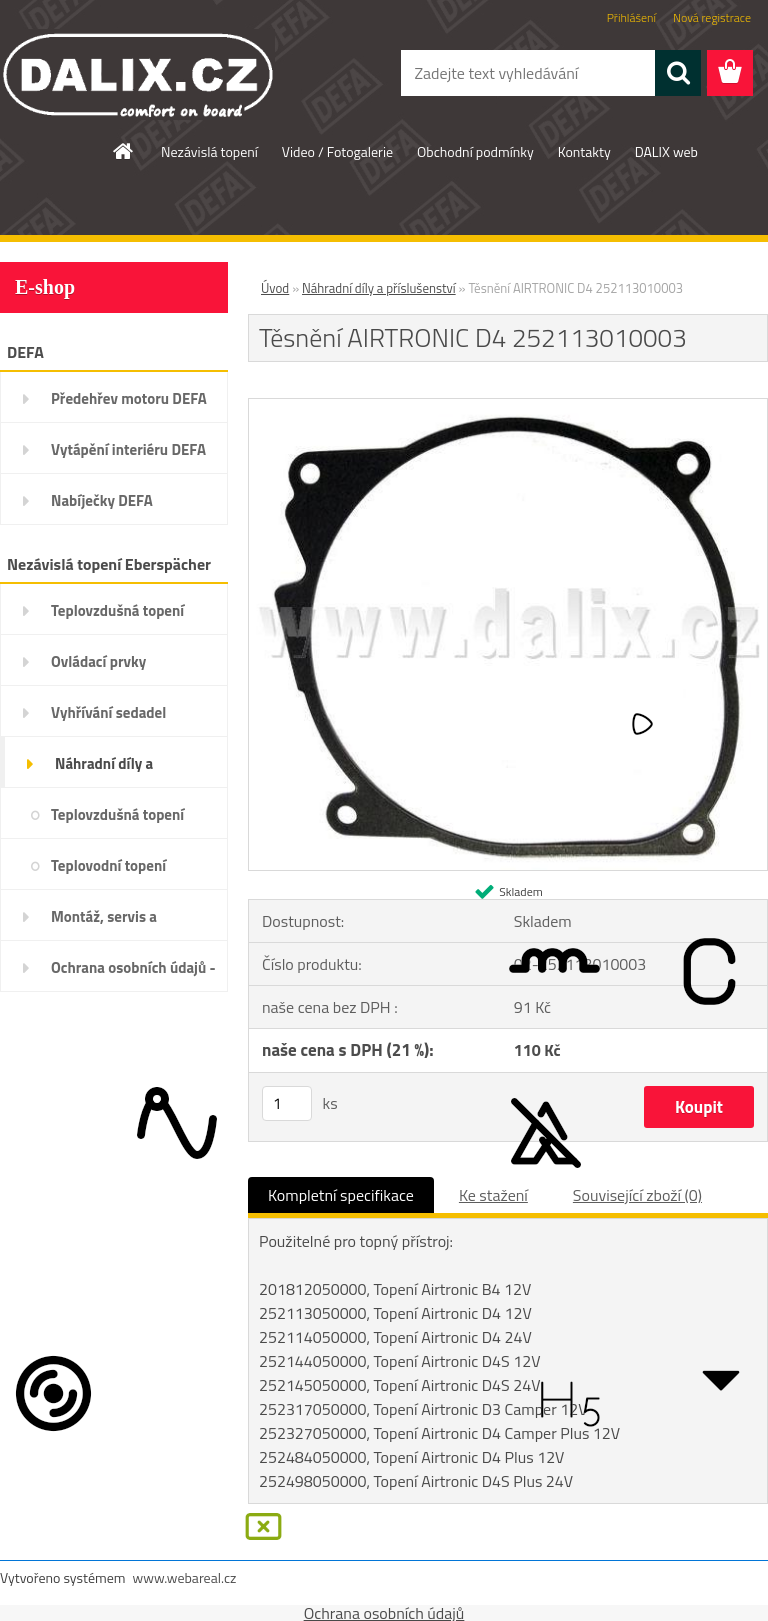  Describe the element at coordinates (177, 1123) in the screenshot. I see `apply maximum function to selected values` at that location.